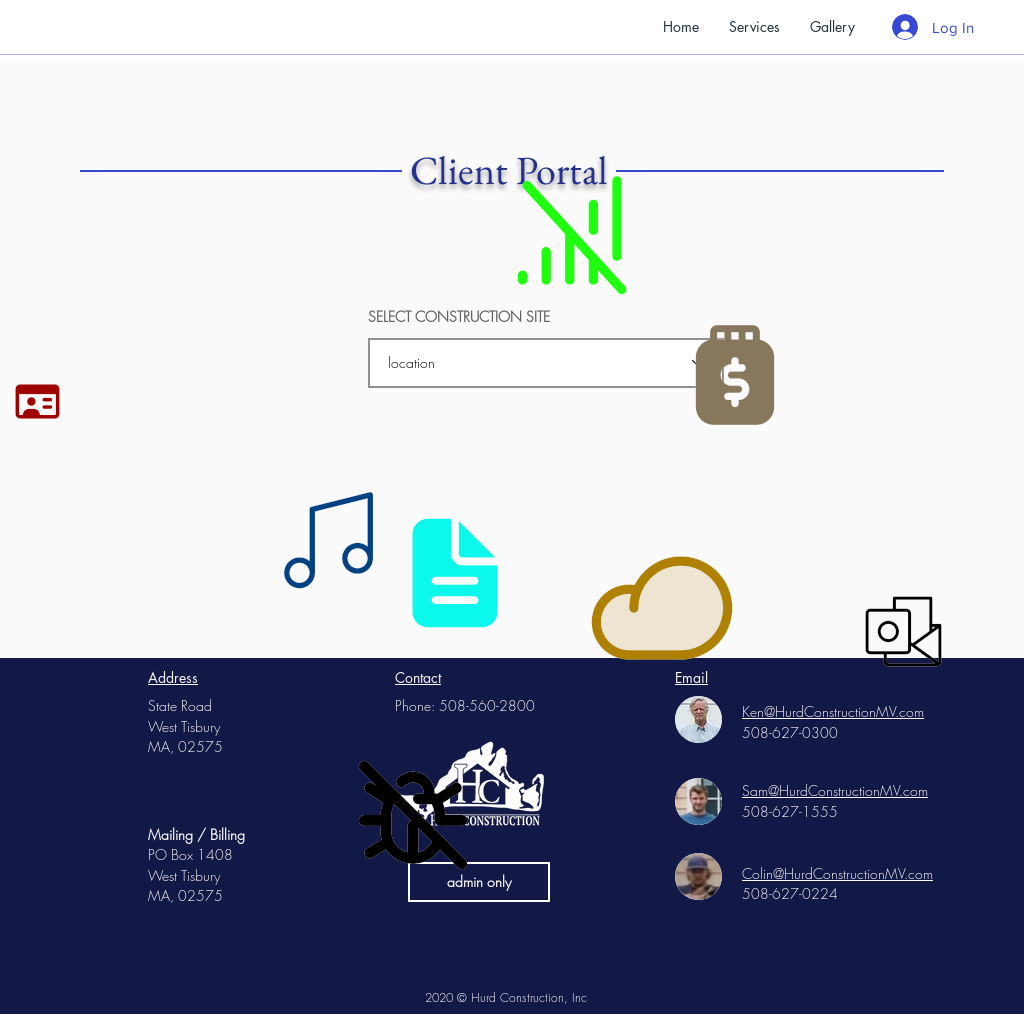 The height and width of the screenshot is (1014, 1024). What do you see at coordinates (334, 542) in the screenshot?
I see `access music or audio player` at bounding box center [334, 542].